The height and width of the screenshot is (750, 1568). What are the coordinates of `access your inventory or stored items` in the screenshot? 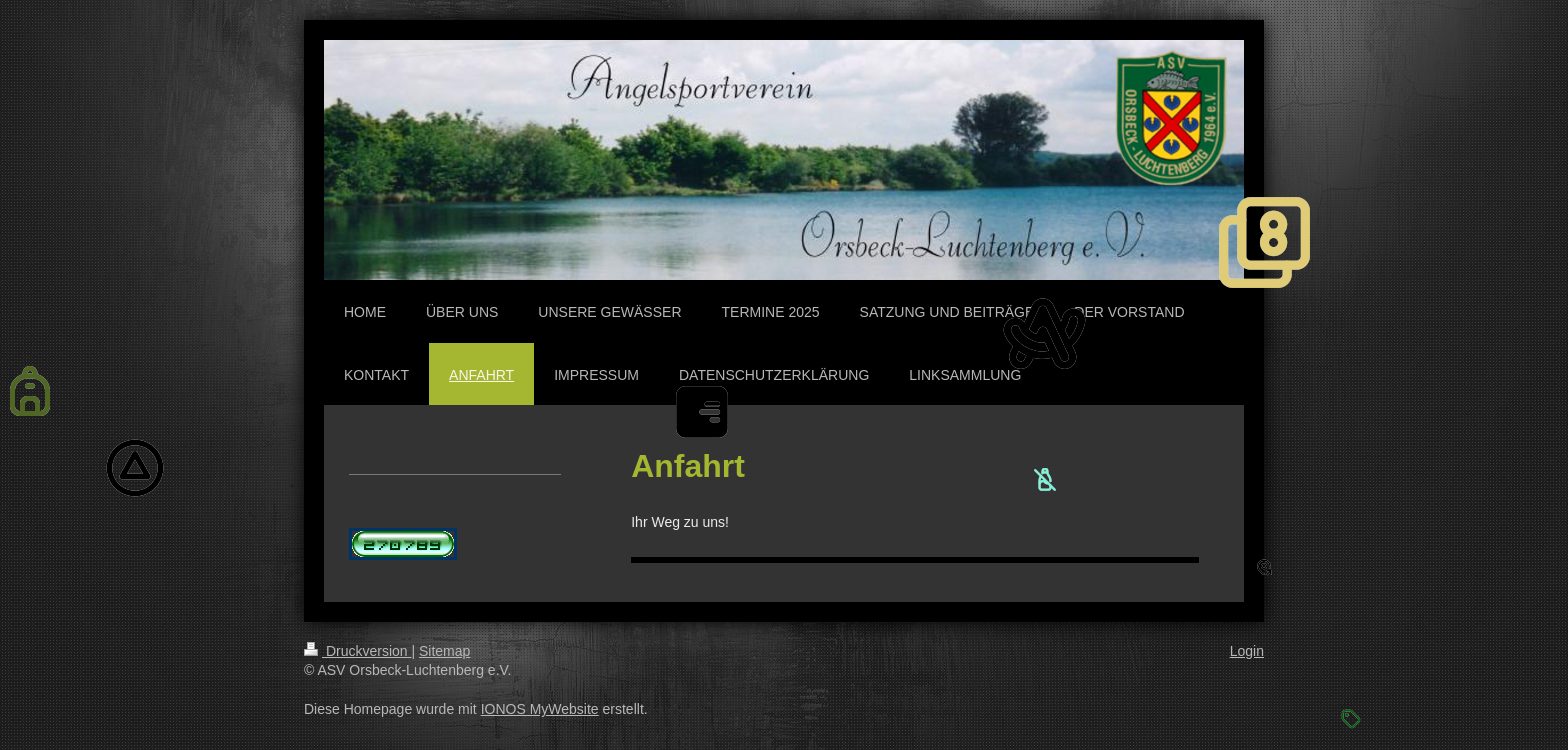 It's located at (30, 391).